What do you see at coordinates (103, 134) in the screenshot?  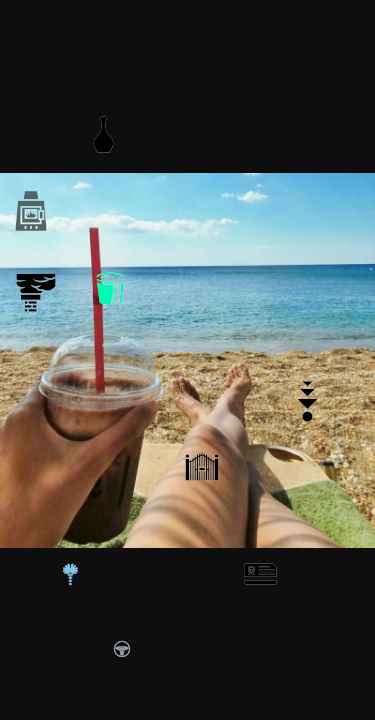 I see `decorative item or collectible in inventory` at bounding box center [103, 134].